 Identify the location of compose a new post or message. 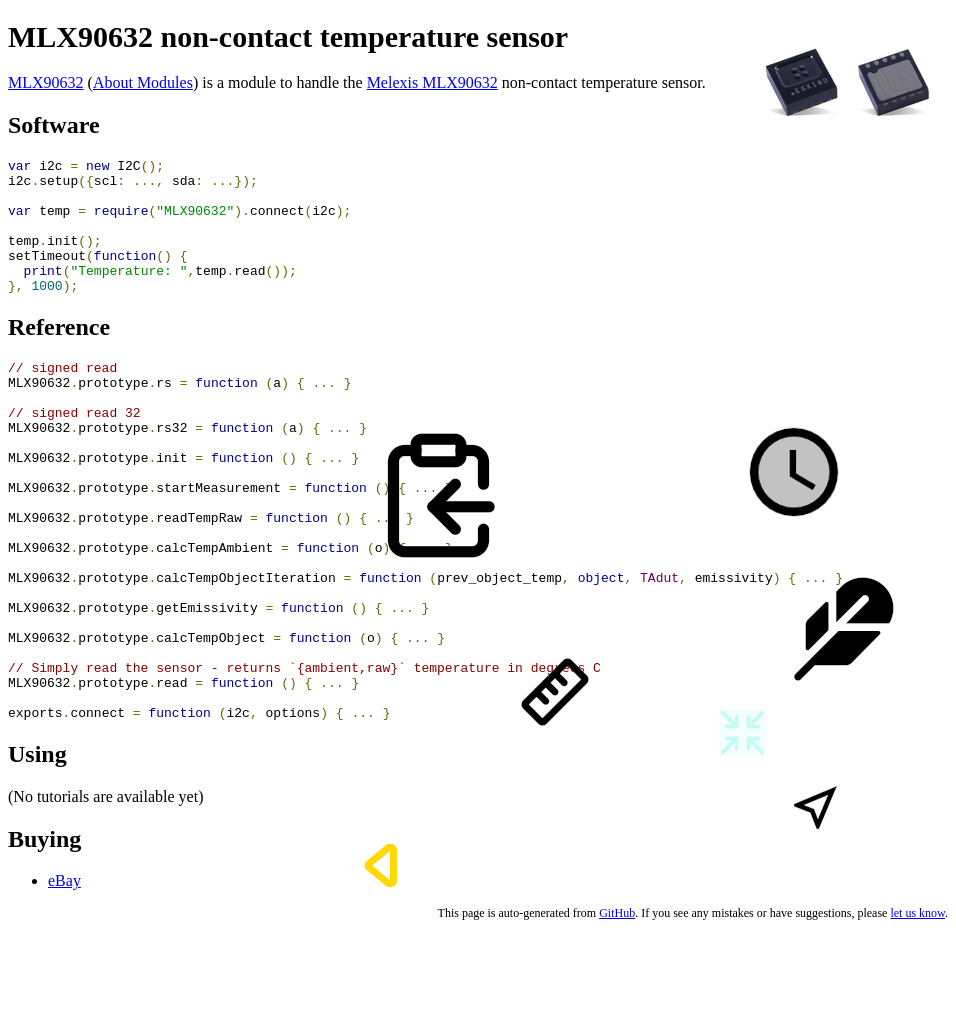
(840, 631).